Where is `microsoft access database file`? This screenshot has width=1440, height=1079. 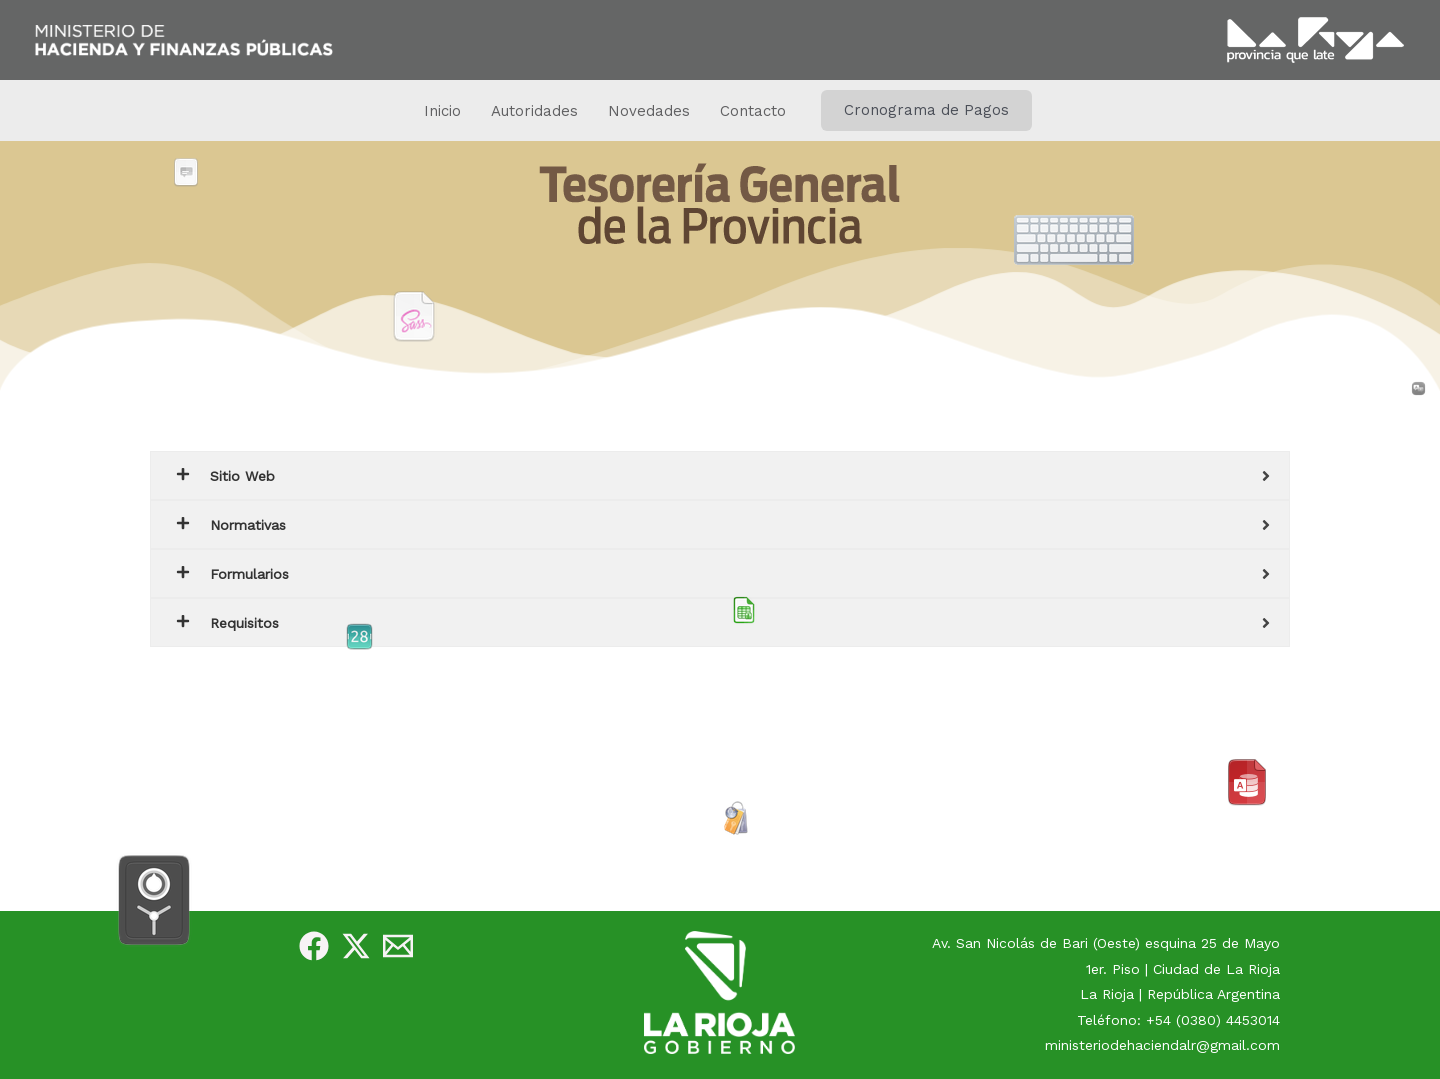
microsoft access database file is located at coordinates (1247, 782).